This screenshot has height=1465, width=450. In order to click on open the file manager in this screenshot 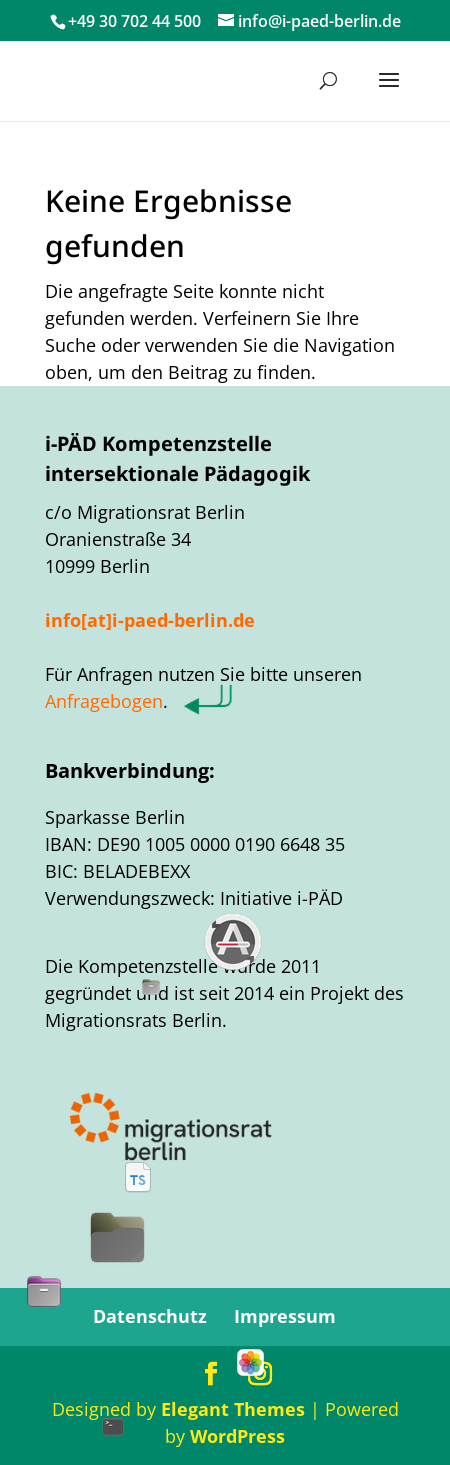, I will do `click(44, 1291)`.